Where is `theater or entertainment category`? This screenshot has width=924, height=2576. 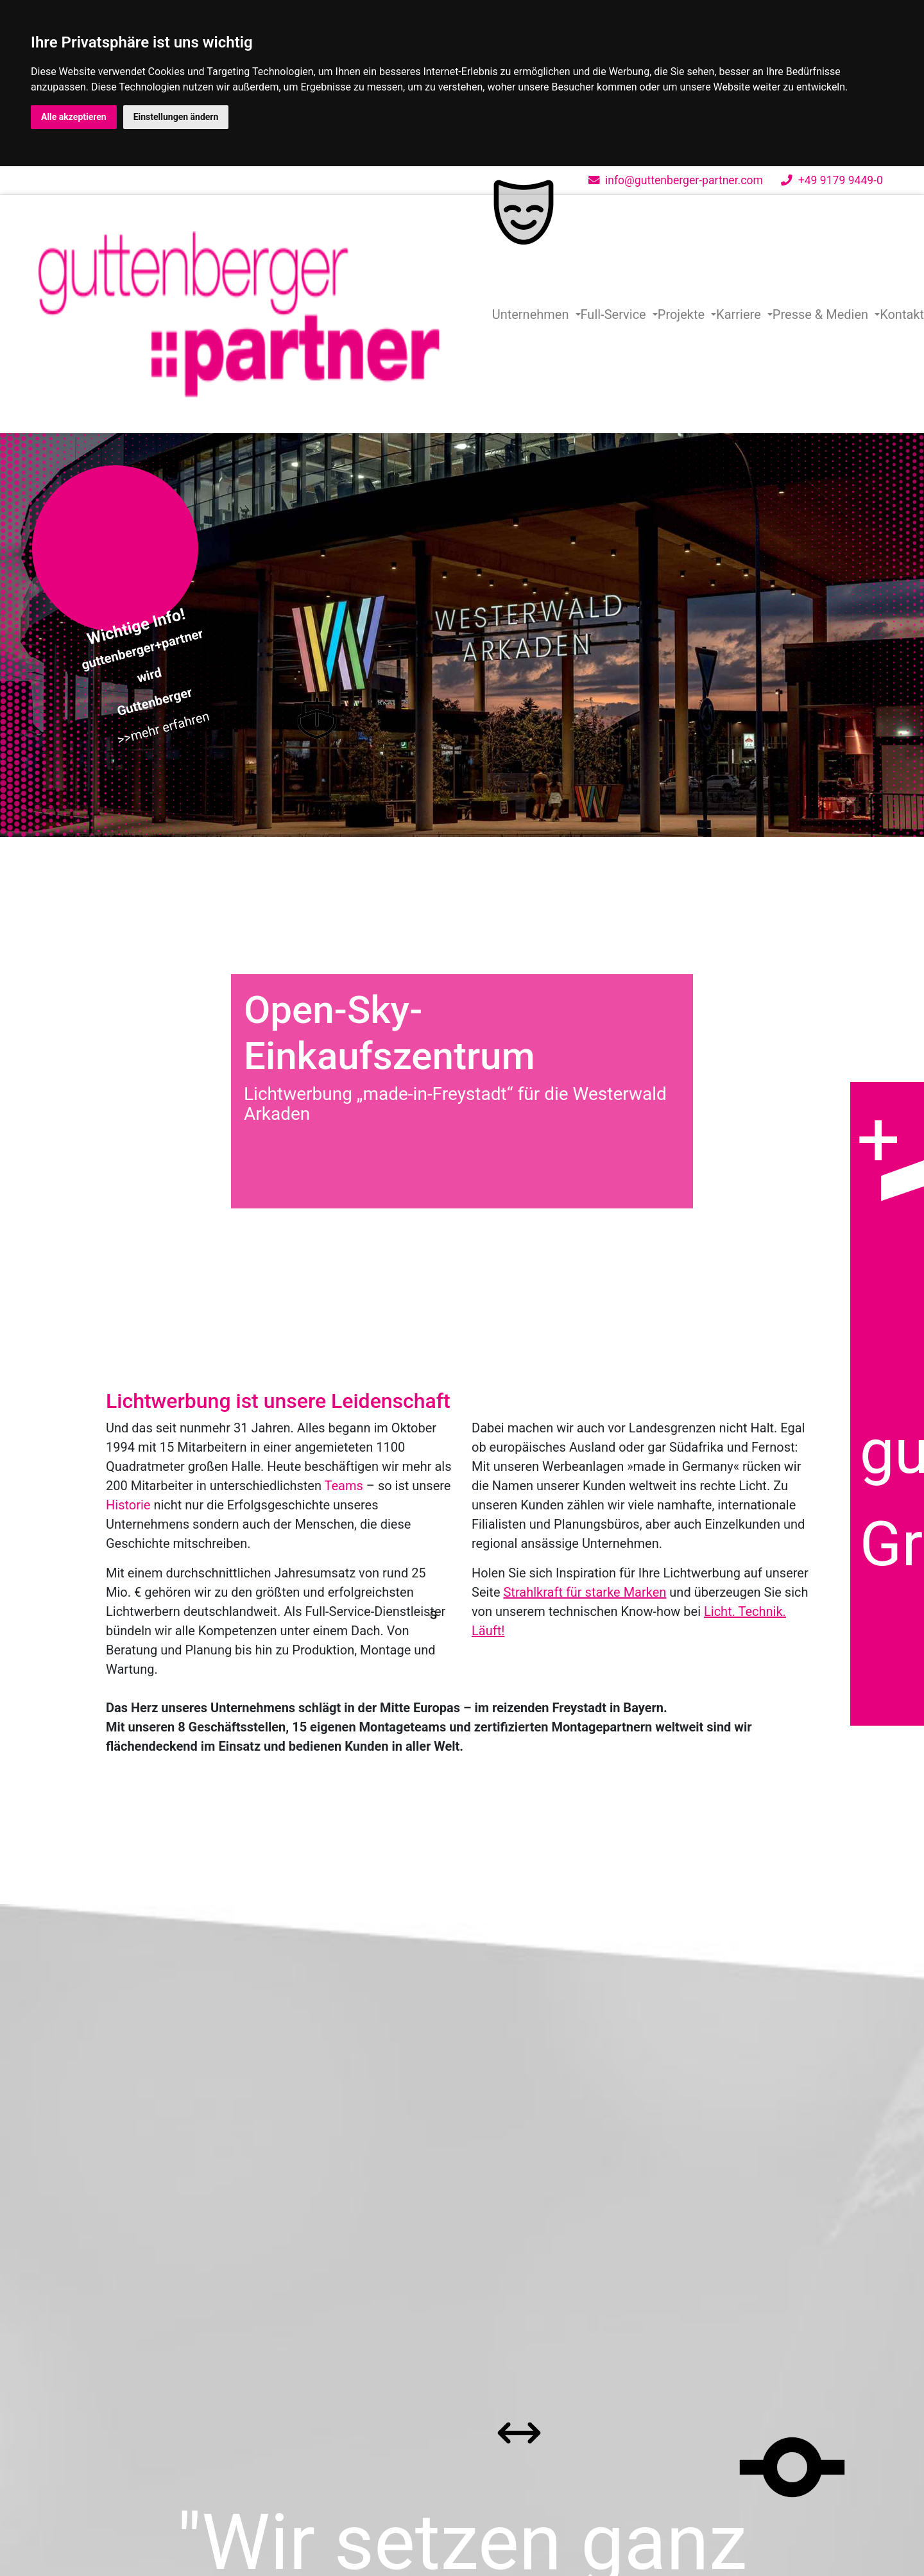
theater or entertainment category is located at coordinates (524, 210).